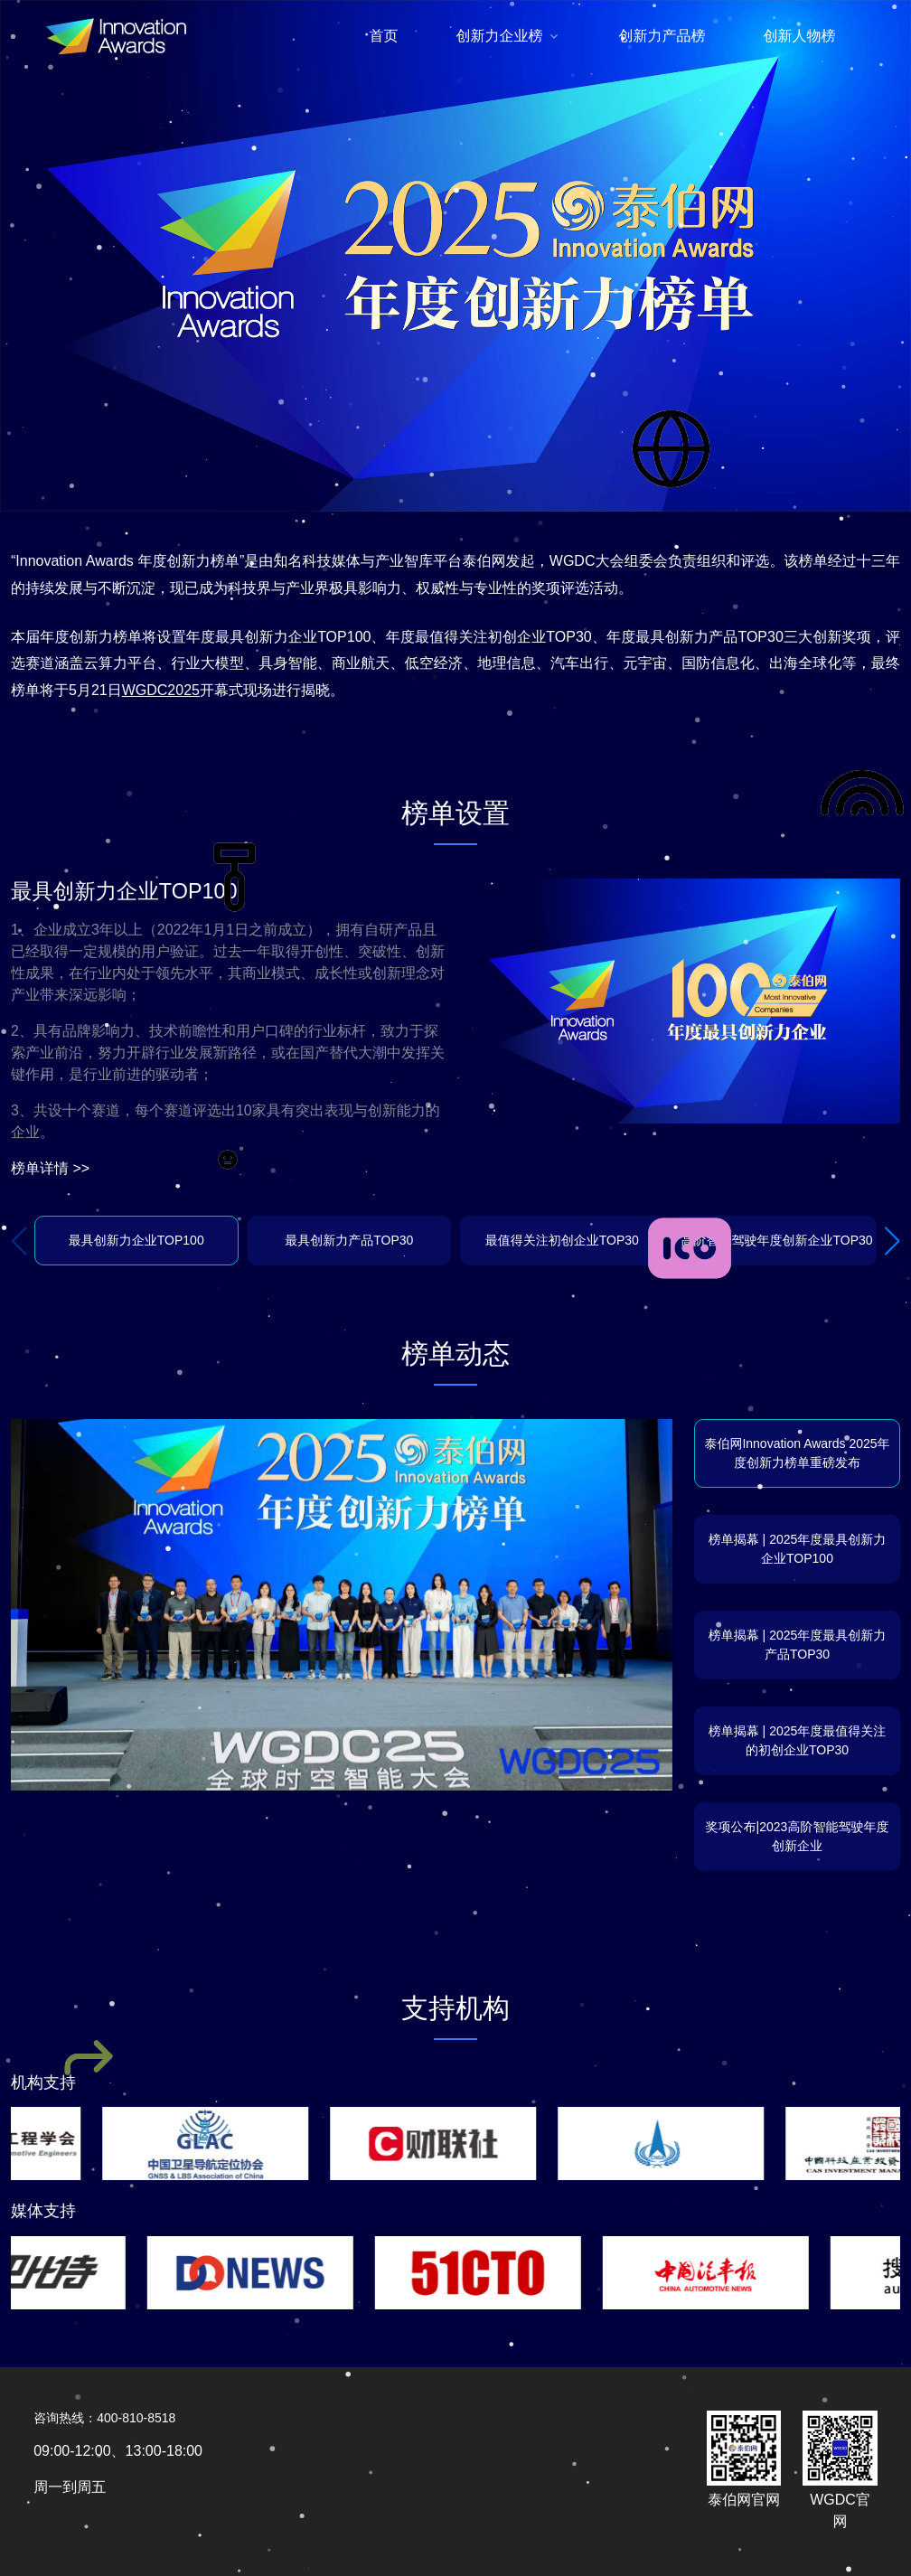 The width and height of the screenshot is (911, 2576). Describe the element at coordinates (690, 1248) in the screenshot. I see `website favicon or browser tab icon` at that location.